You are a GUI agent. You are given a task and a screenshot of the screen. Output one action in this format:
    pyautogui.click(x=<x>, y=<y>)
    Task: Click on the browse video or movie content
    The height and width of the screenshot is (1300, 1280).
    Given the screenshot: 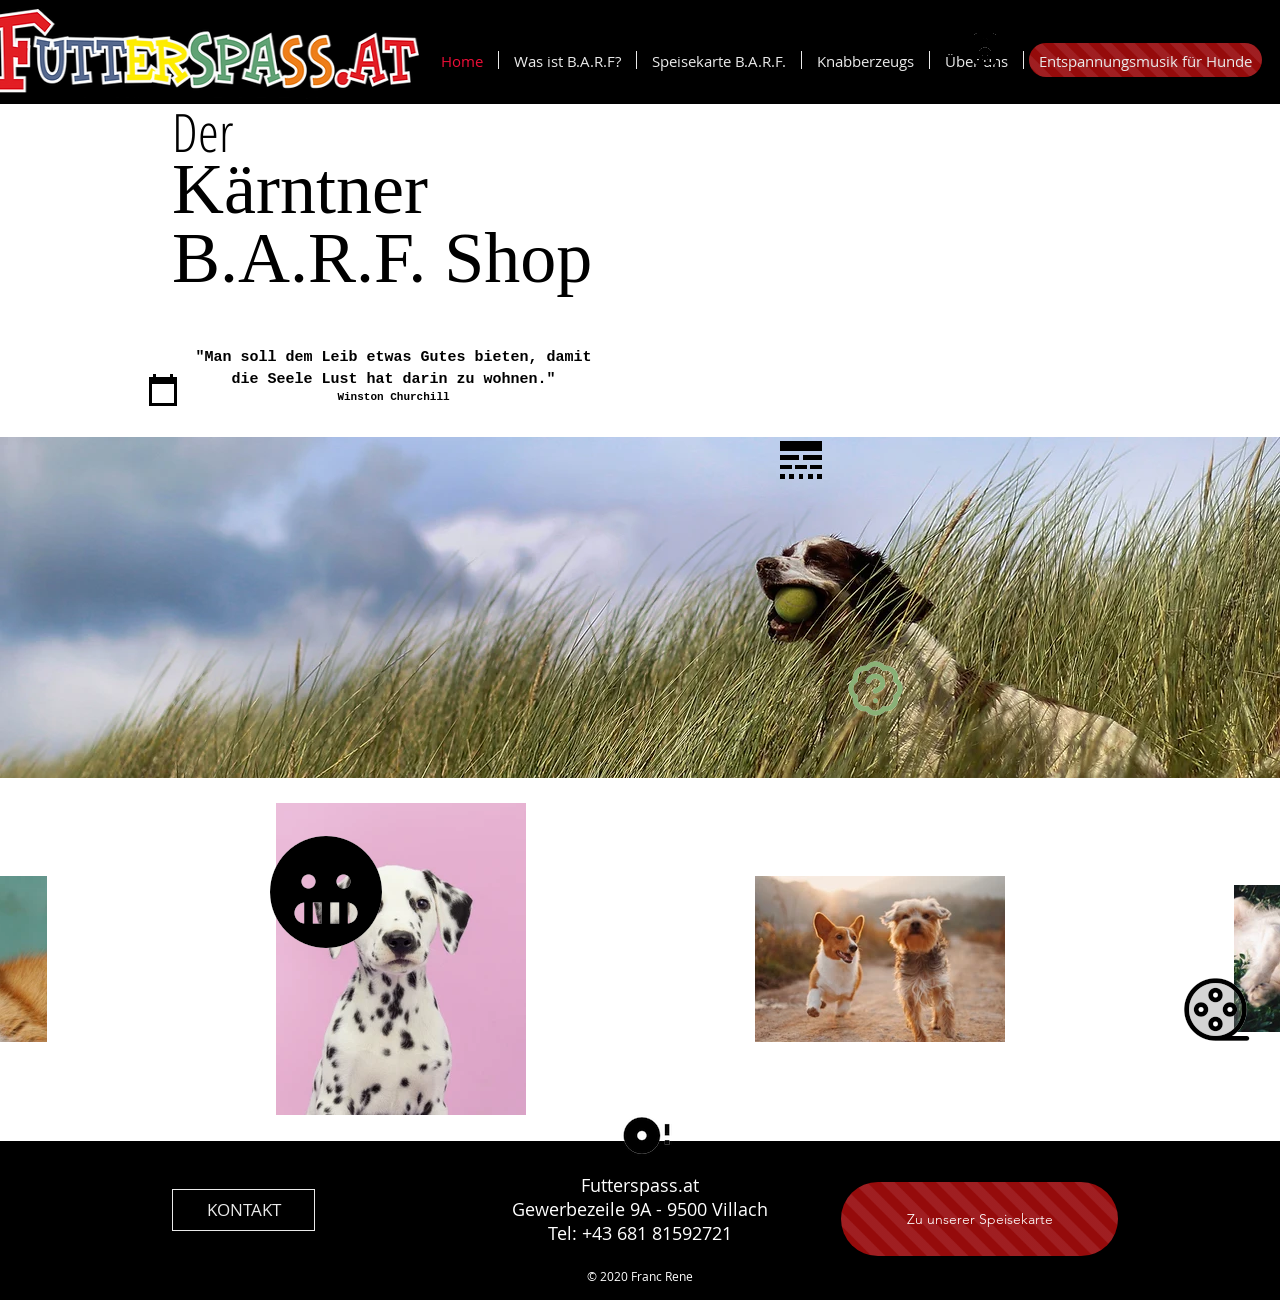 What is the action you would take?
    pyautogui.click(x=1215, y=1009)
    